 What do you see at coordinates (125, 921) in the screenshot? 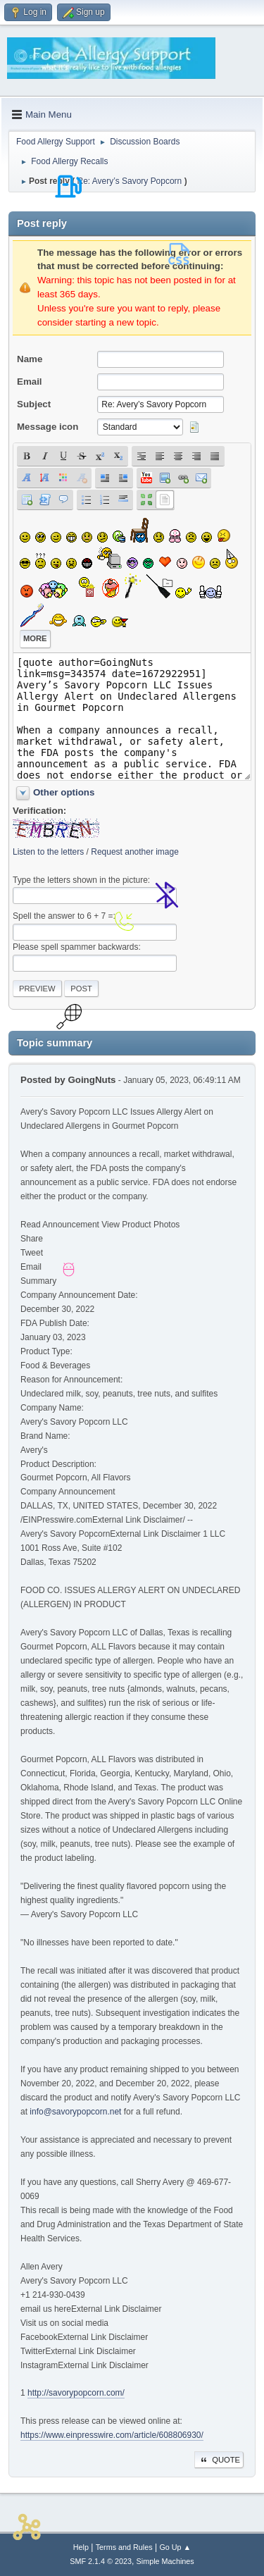
I see `incoming call notification` at bounding box center [125, 921].